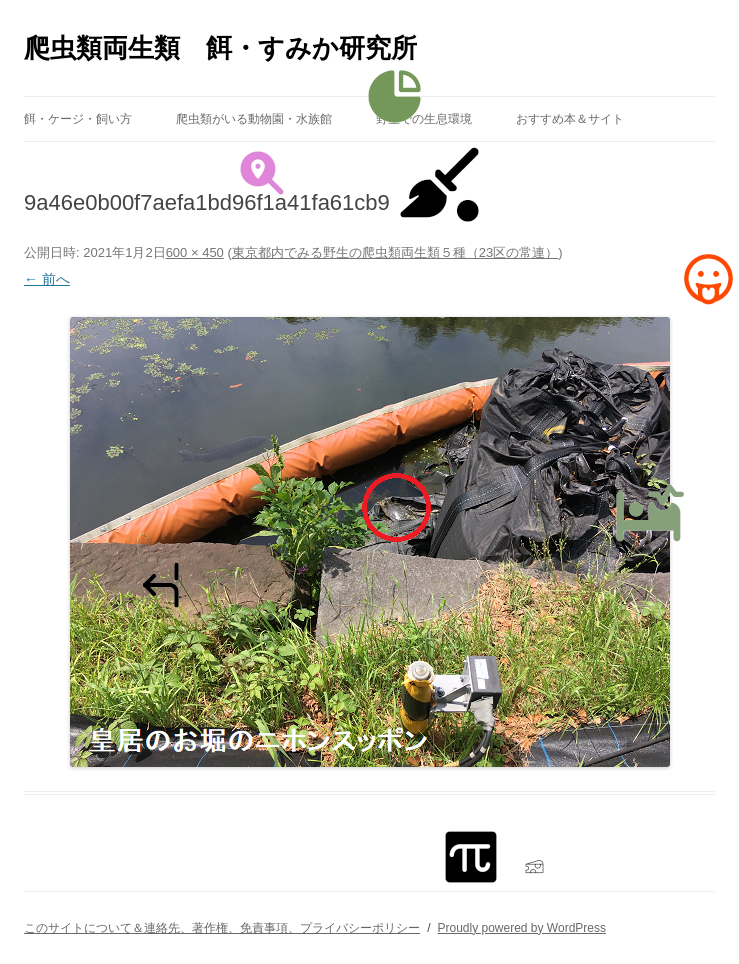  What do you see at coordinates (471, 857) in the screenshot?
I see `access mathematical or scientific calculator functions` at bounding box center [471, 857].